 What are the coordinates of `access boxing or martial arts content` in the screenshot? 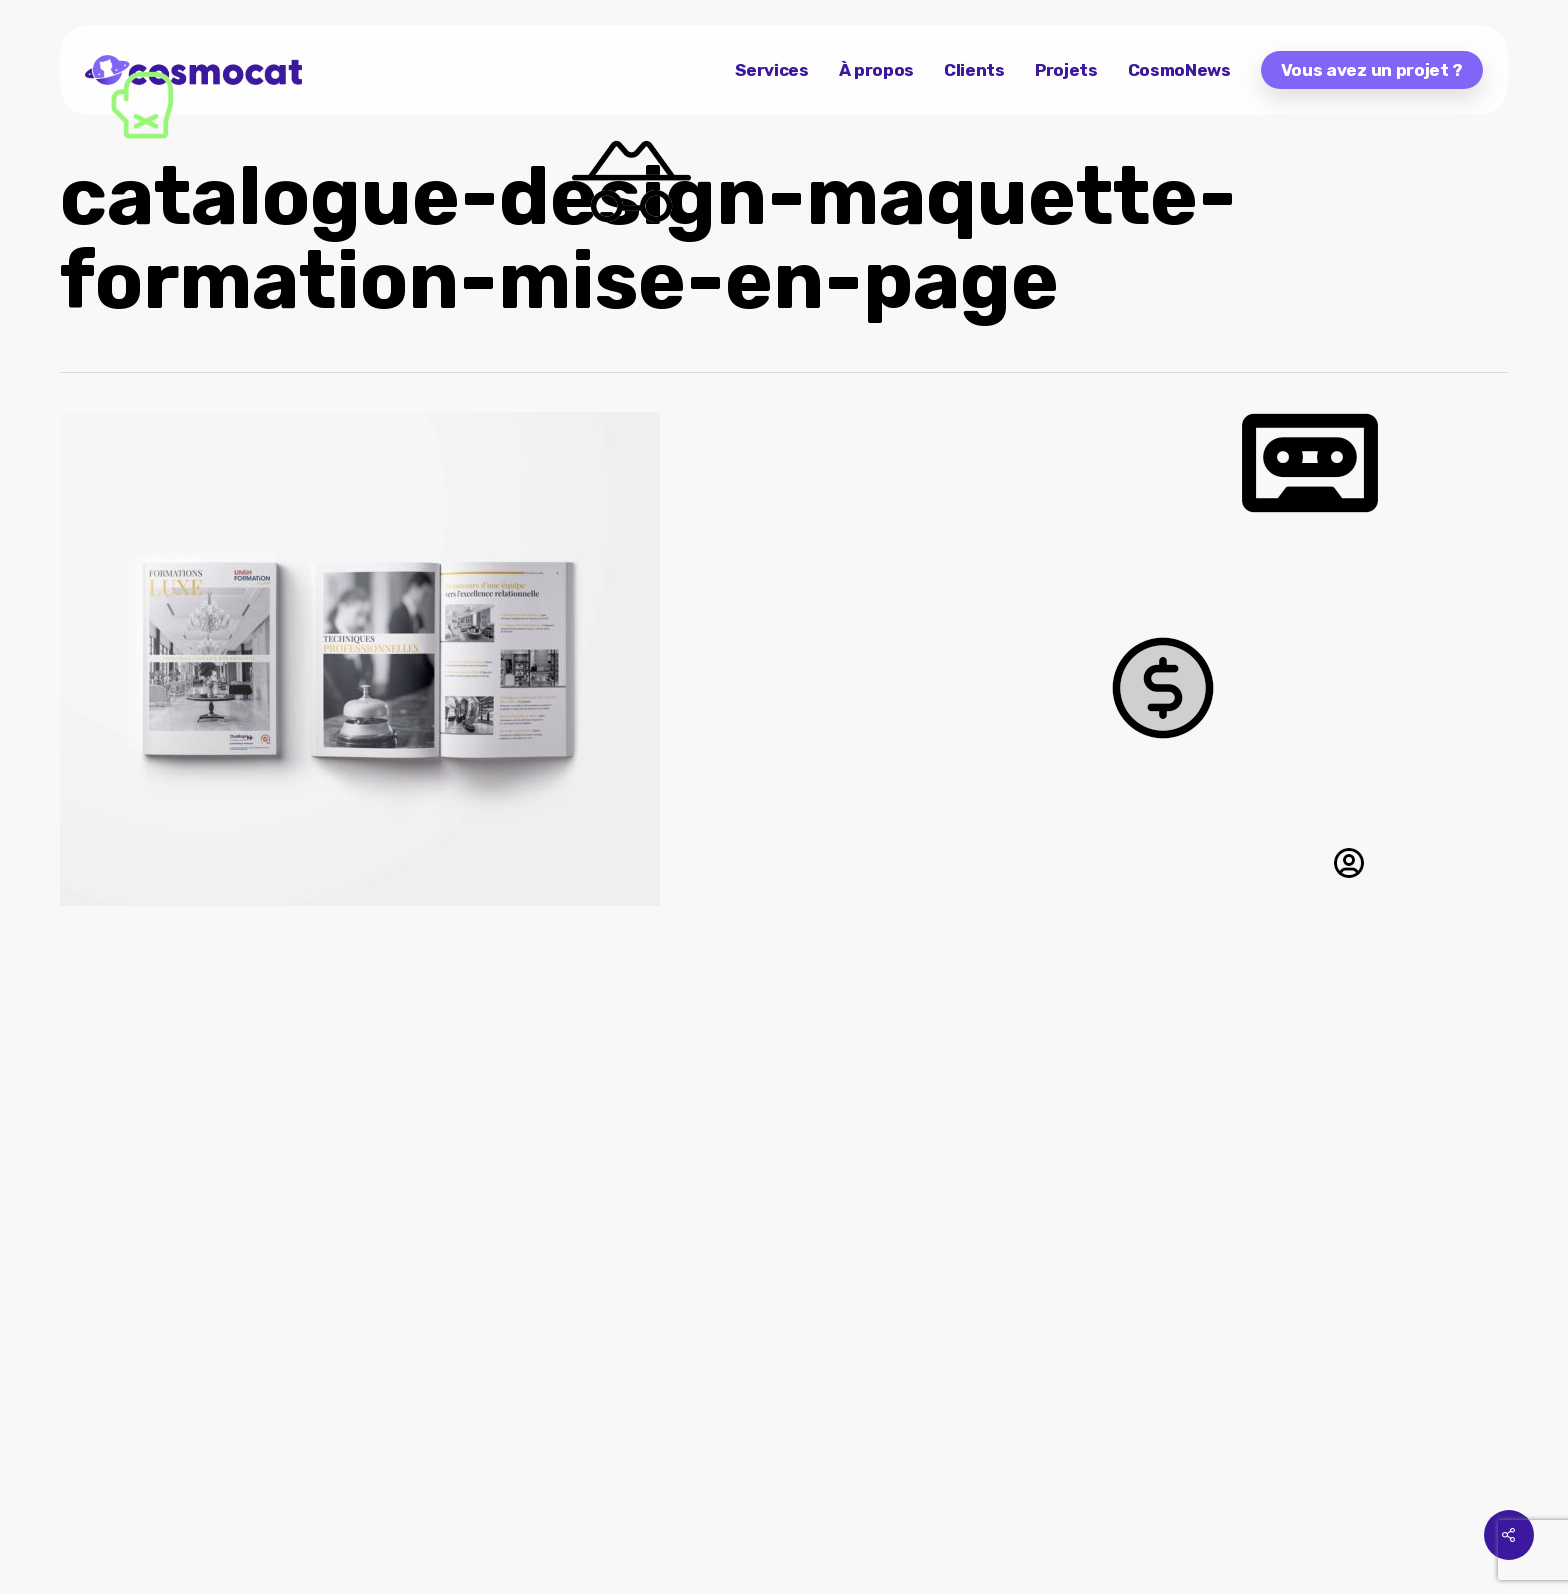 It's located at (143, 106).